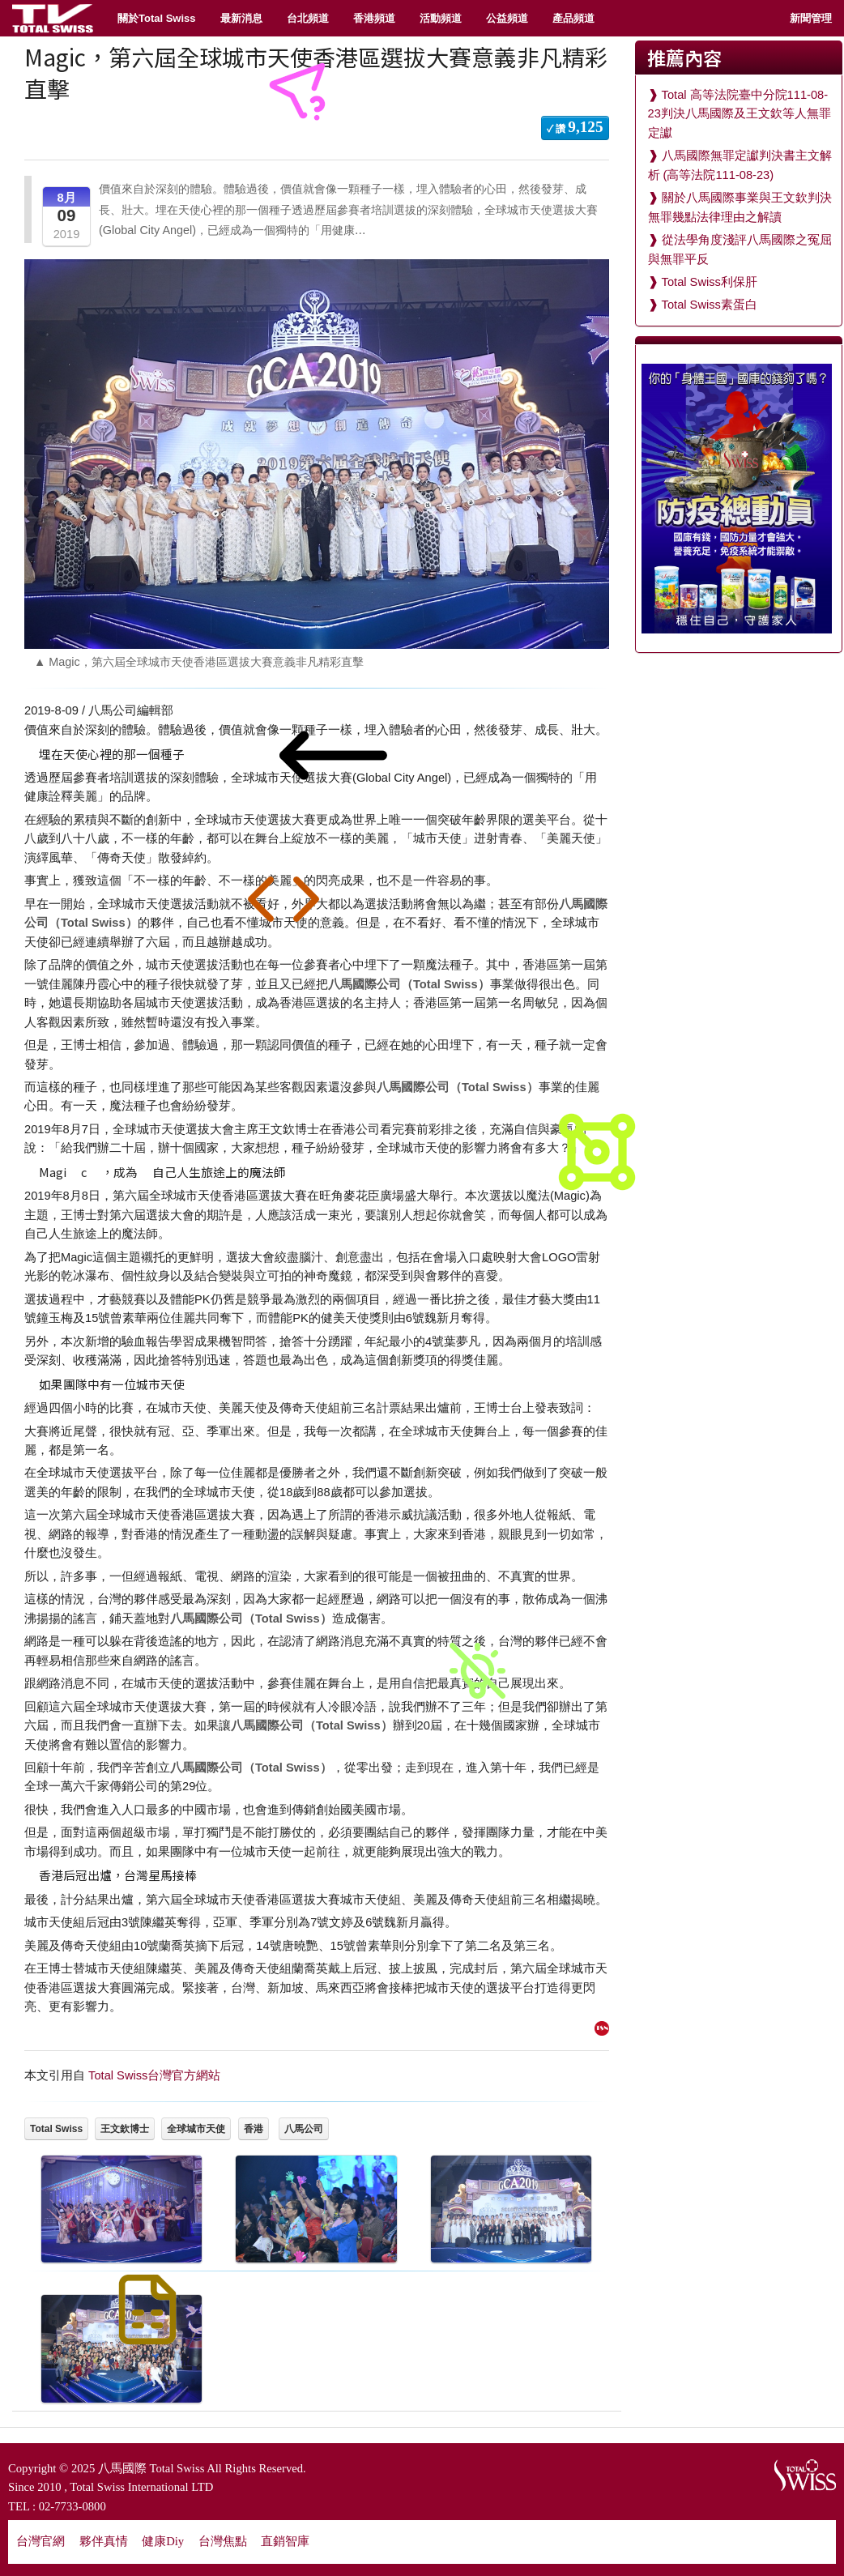 This screenshot has width=844, height=2576. Describe the element at coordinates (477, 1670) in the screenshot. I see `disable light mode or brightness` at that location.